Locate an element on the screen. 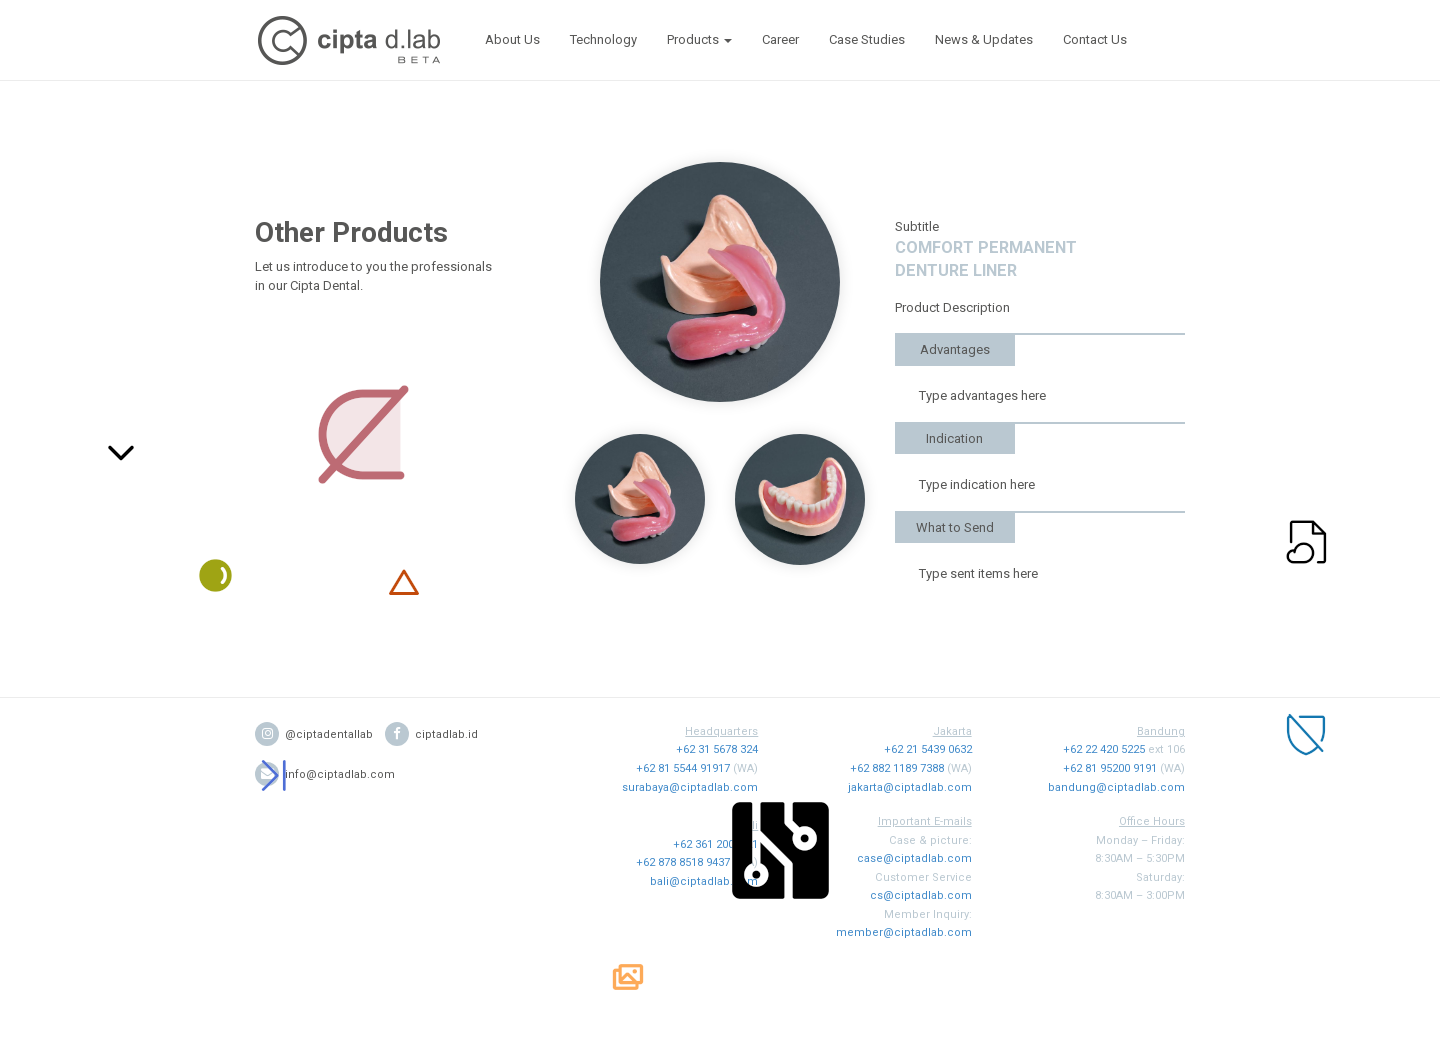 This screenshot has width=1440, height=1040. access cloud-stored files is located at coordinates (1308, 542).